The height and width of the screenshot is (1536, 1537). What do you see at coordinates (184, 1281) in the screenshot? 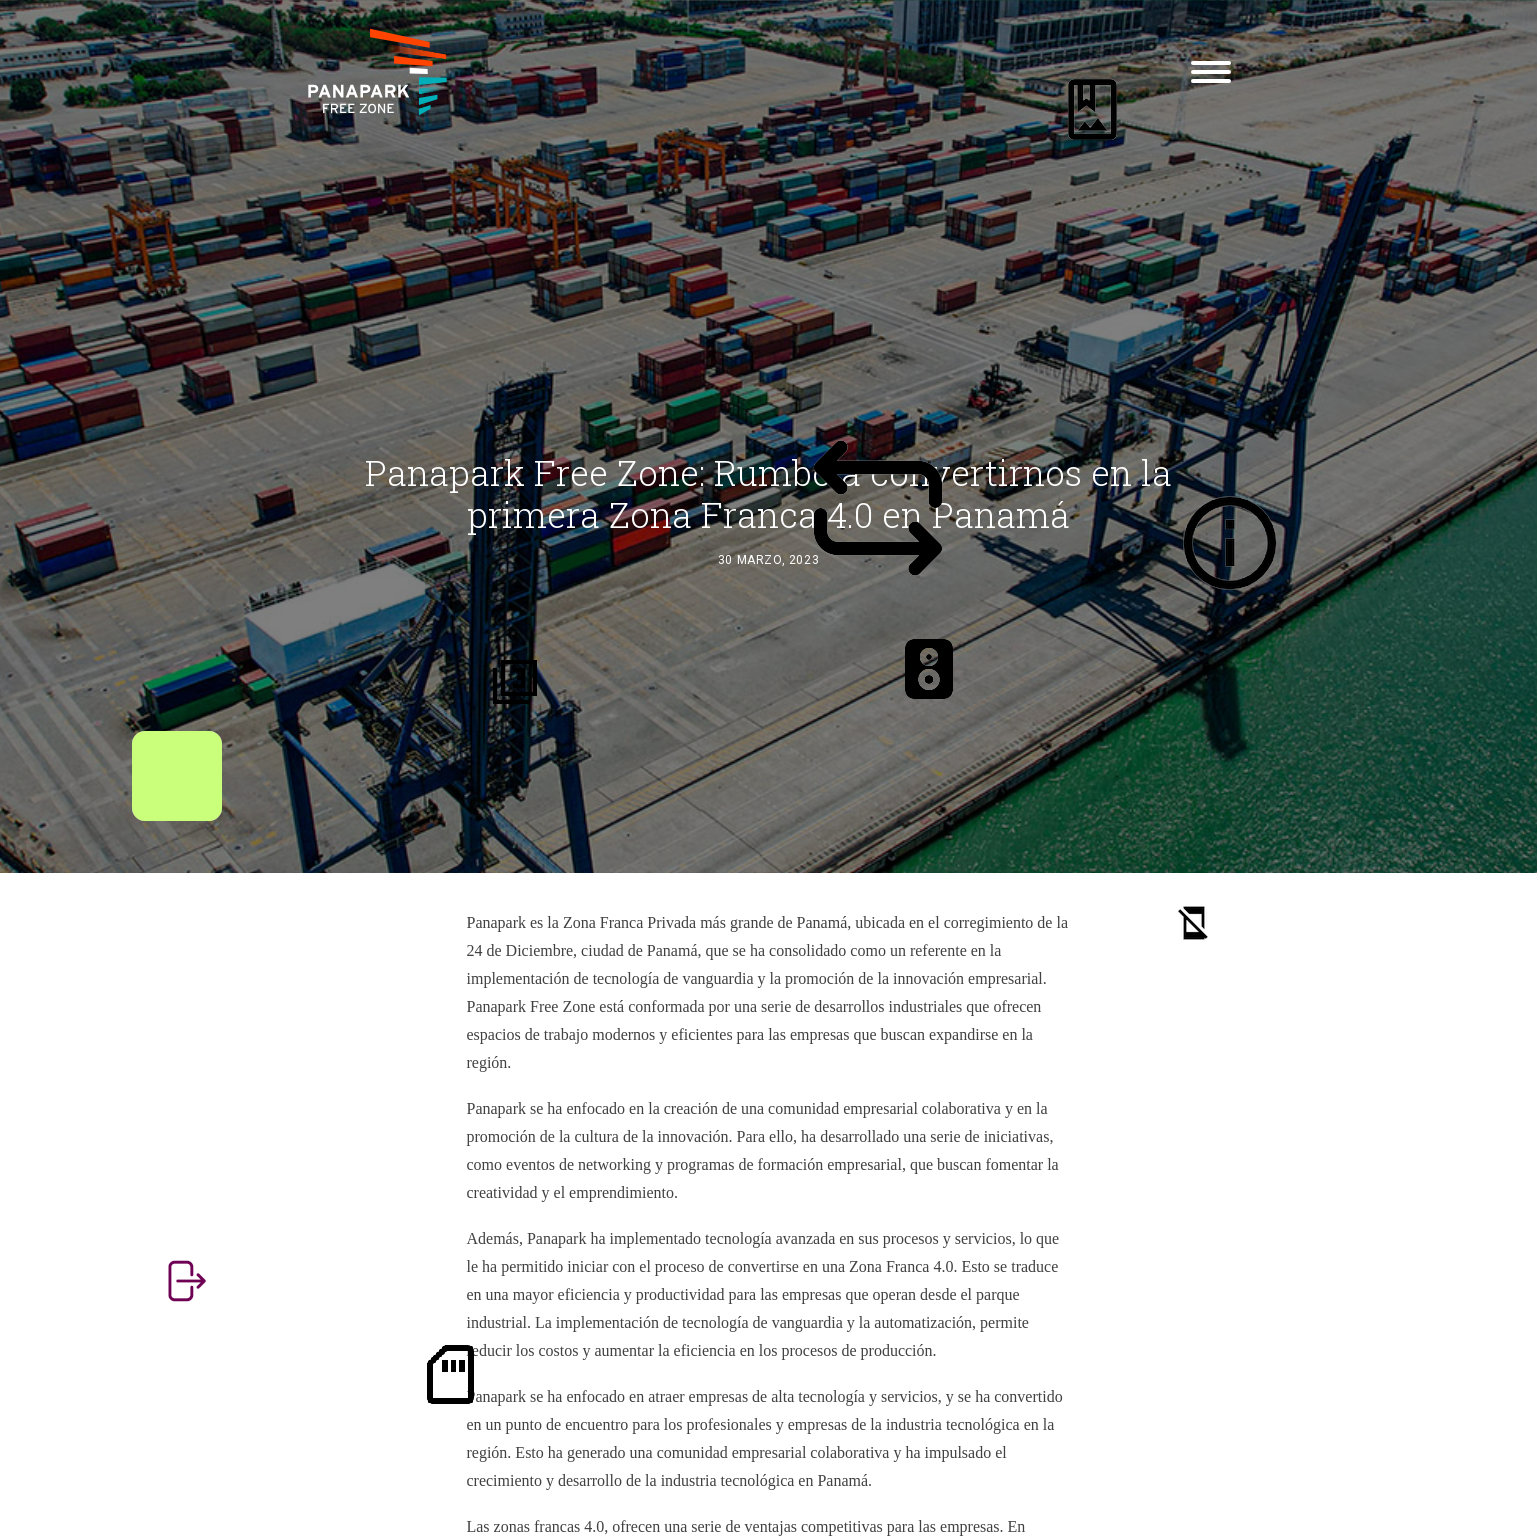
I see `log out of your account` at bounding box center [184, 1281].